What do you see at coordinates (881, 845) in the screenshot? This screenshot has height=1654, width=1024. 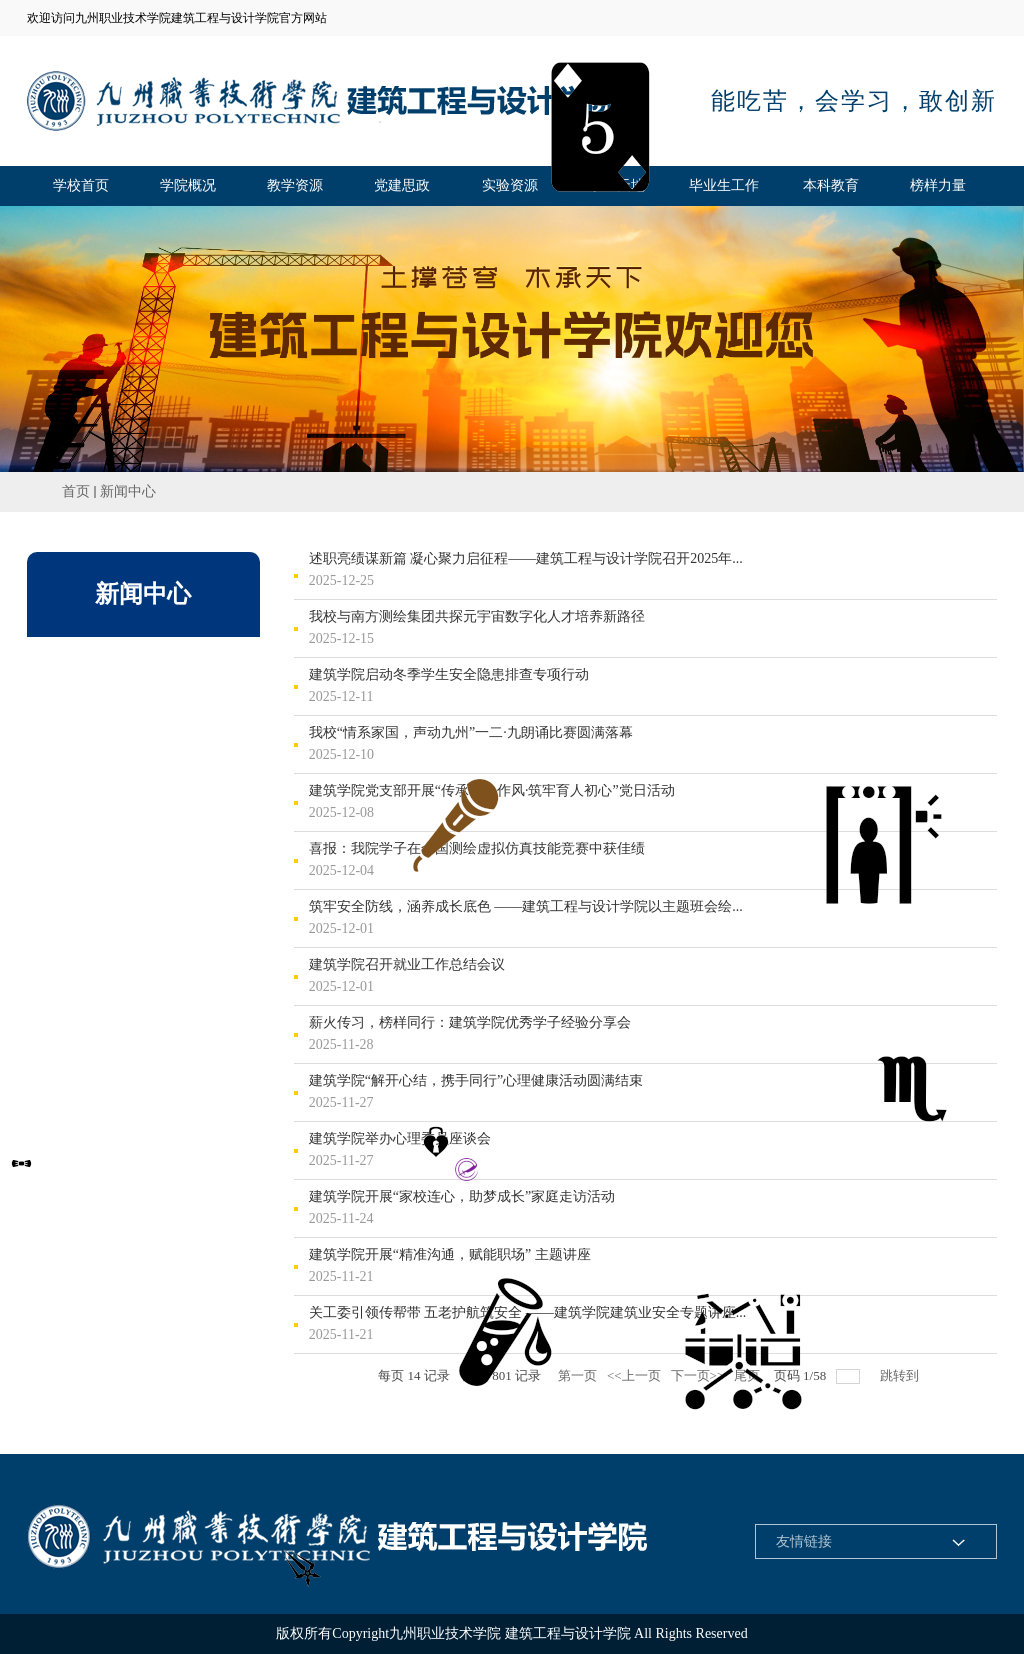 I see `security checkpoint or metal detector gate` at bounding box center [881, 845].